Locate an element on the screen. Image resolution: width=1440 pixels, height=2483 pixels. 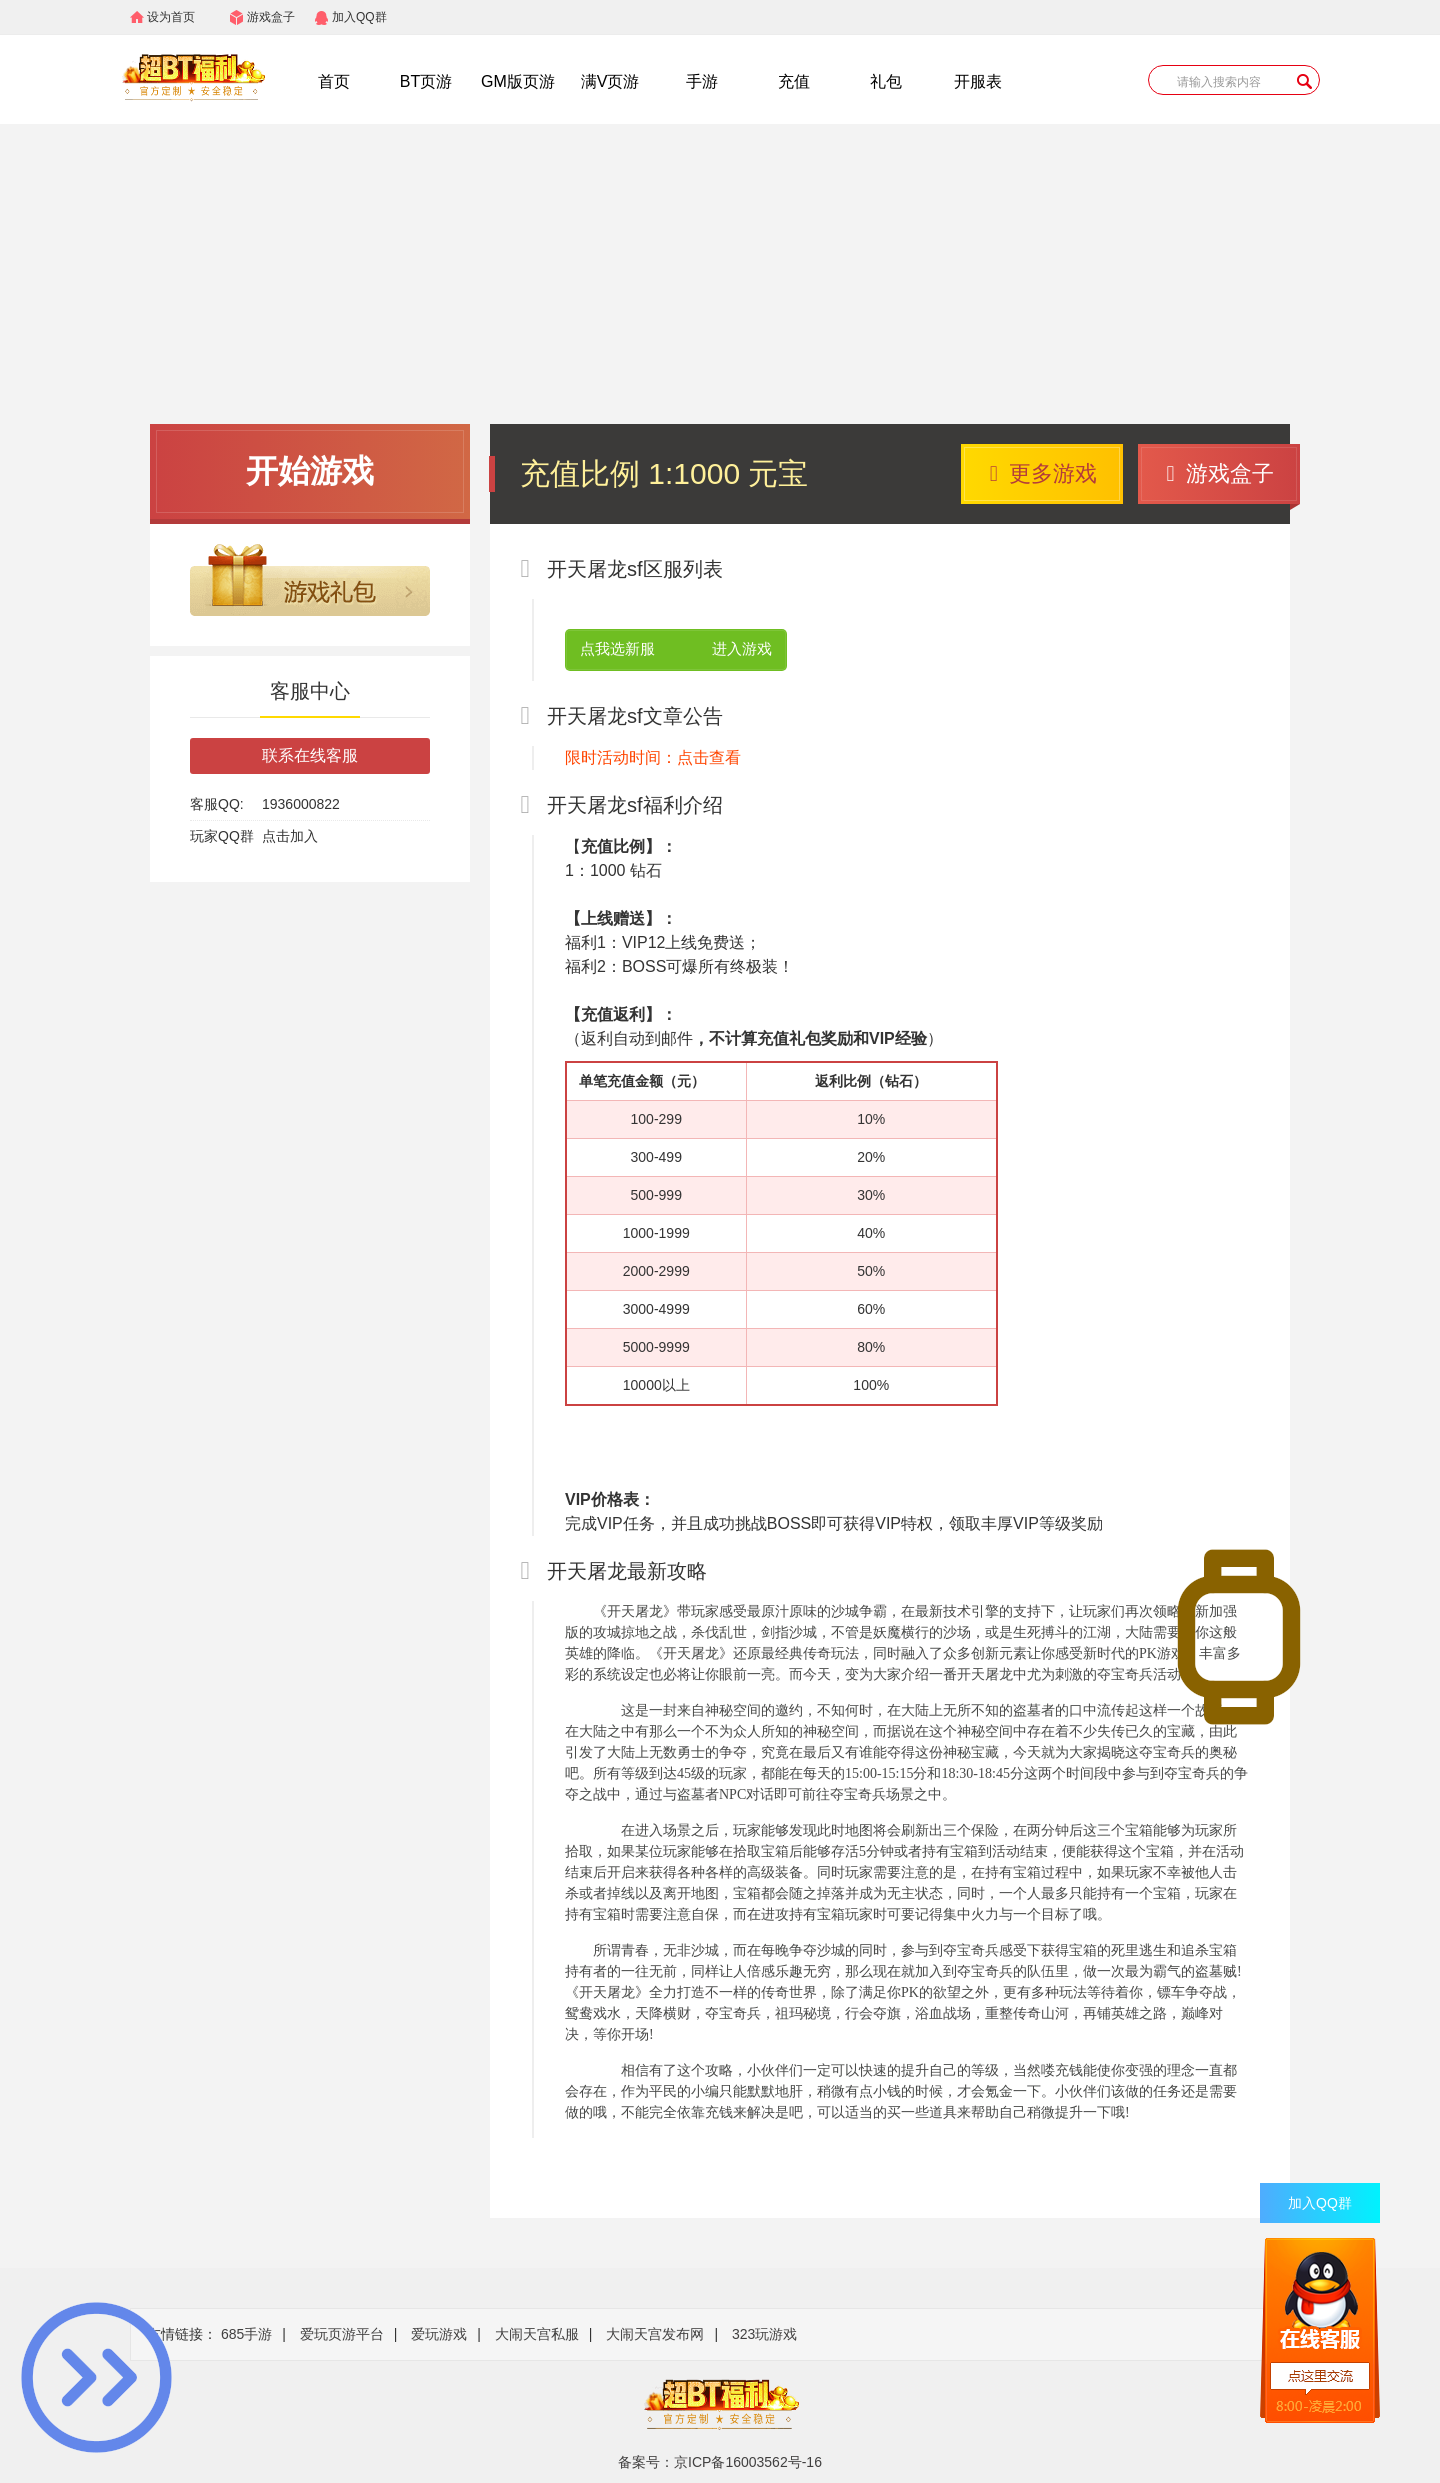
access smartwatch settings is located at coordinates (1239, 1637).